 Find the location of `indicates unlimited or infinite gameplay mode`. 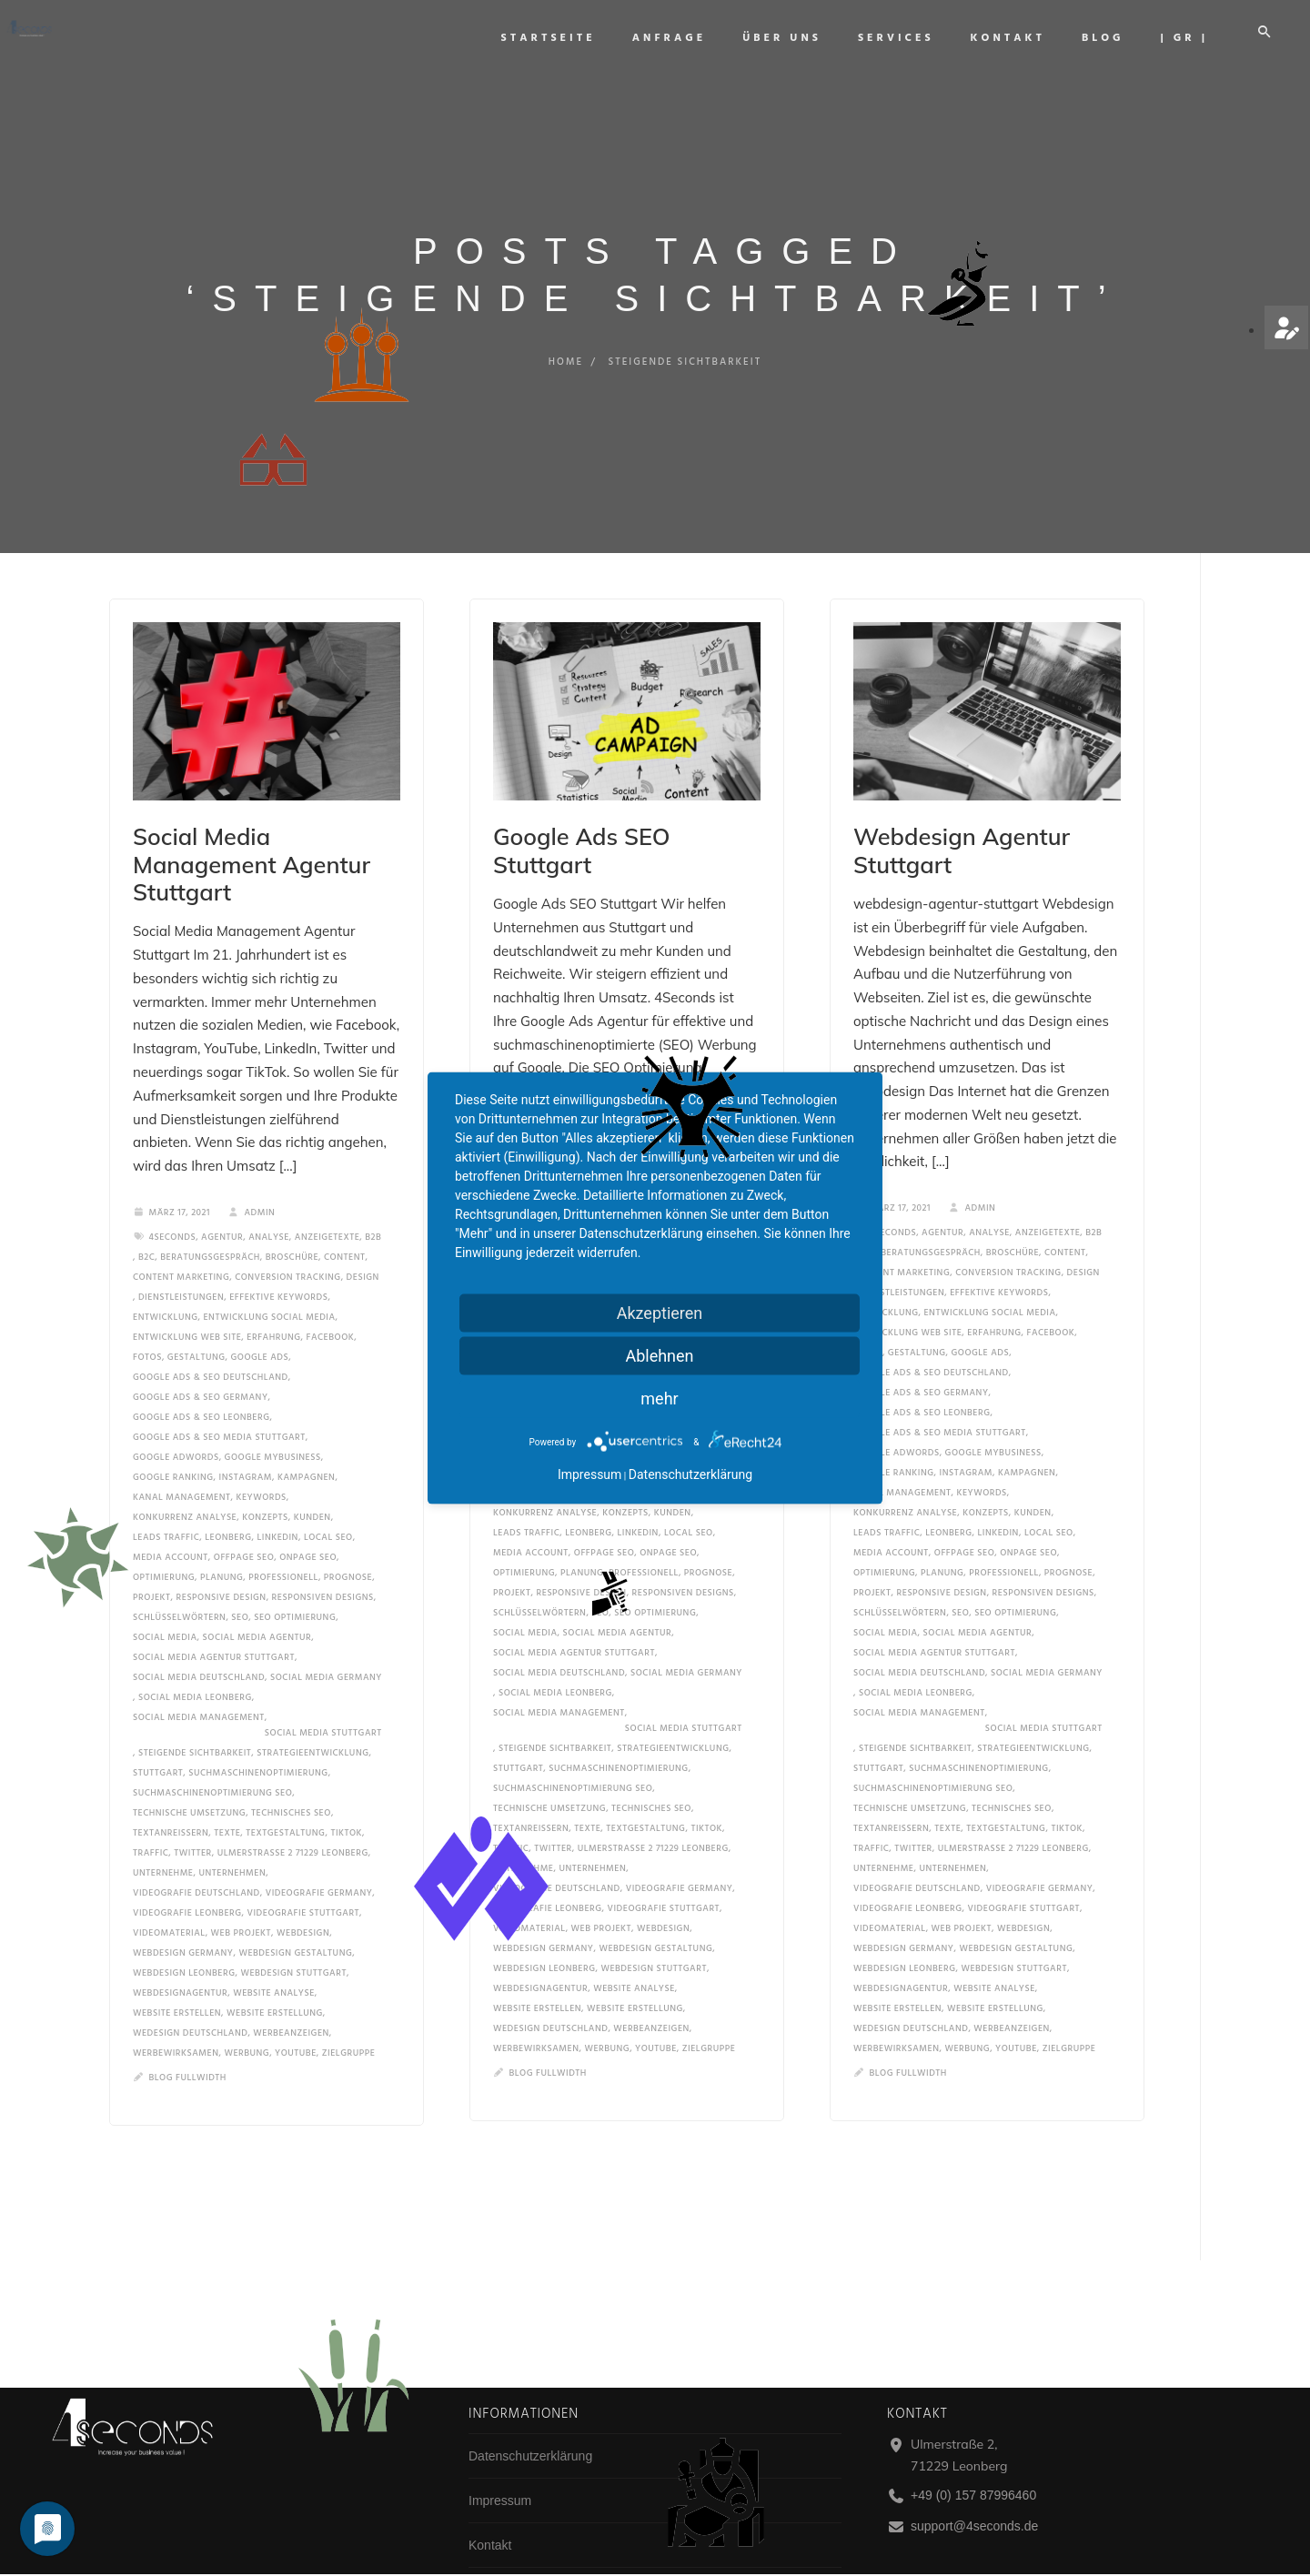

indicates unlimited or infinite gameplay mode is located at coordinates (480, 1884).